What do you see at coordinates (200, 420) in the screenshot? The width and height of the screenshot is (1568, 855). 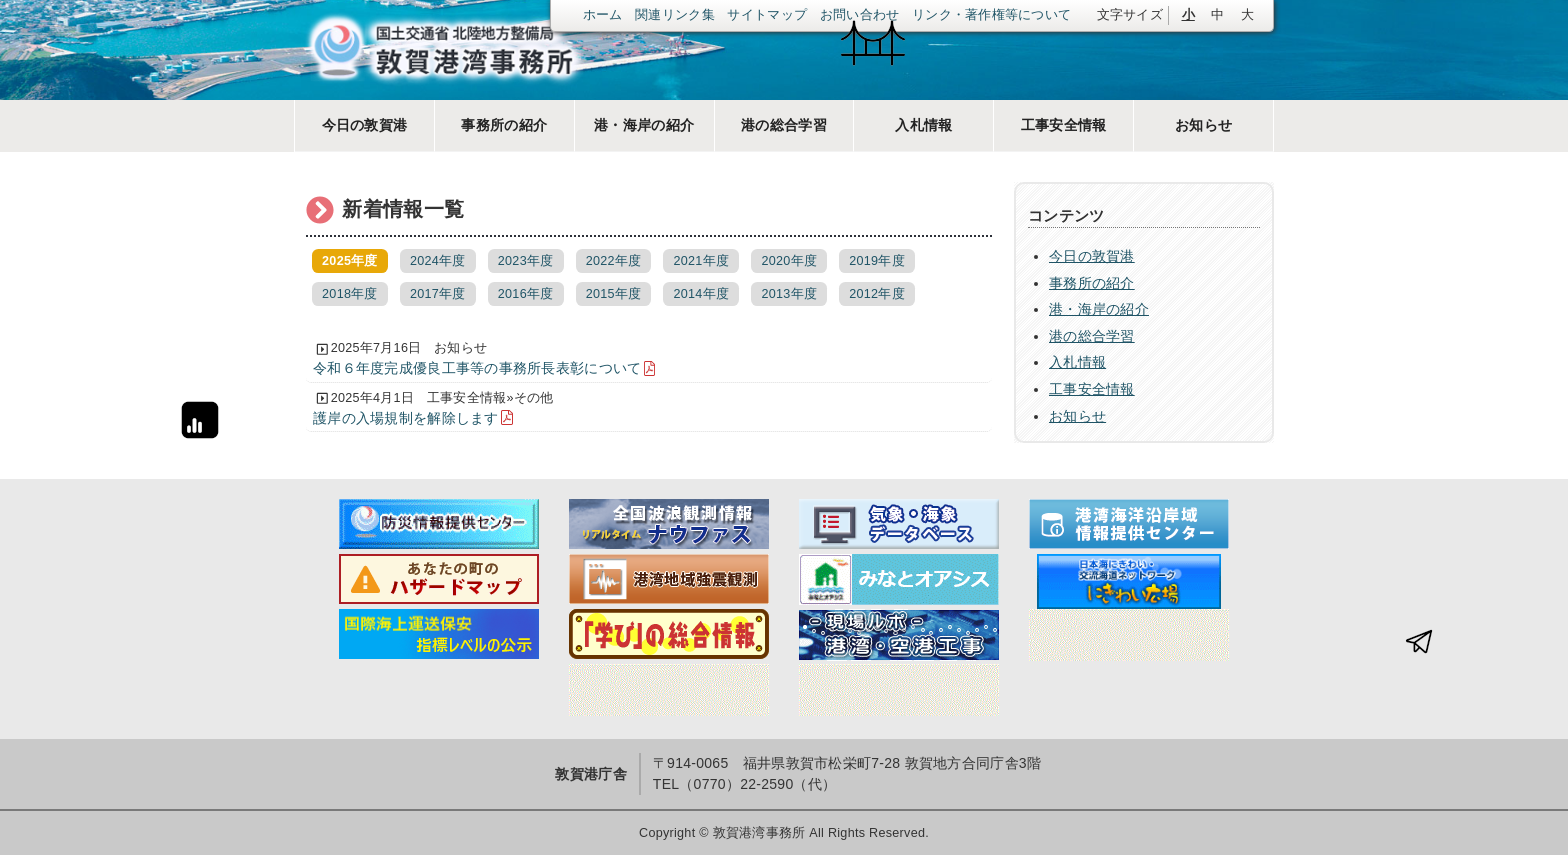 I see `align content to bottom-left corner` at bounding box center [200, 420].